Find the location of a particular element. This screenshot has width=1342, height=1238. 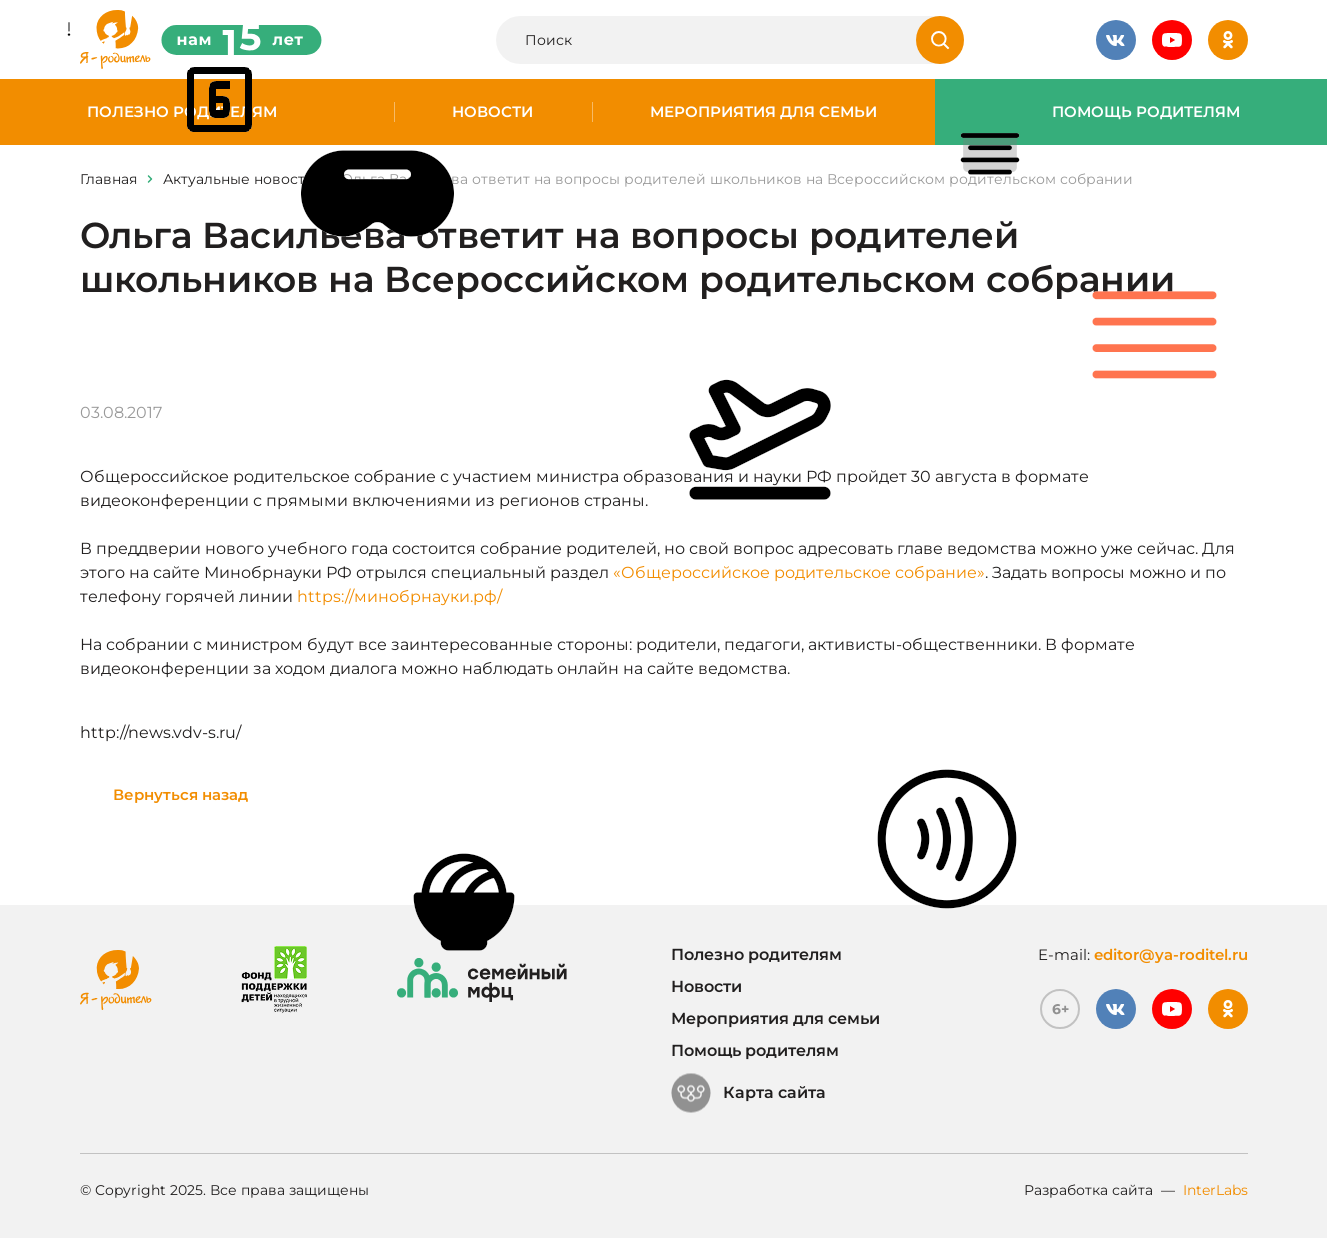

center align text is located at coordinates (990, 155).